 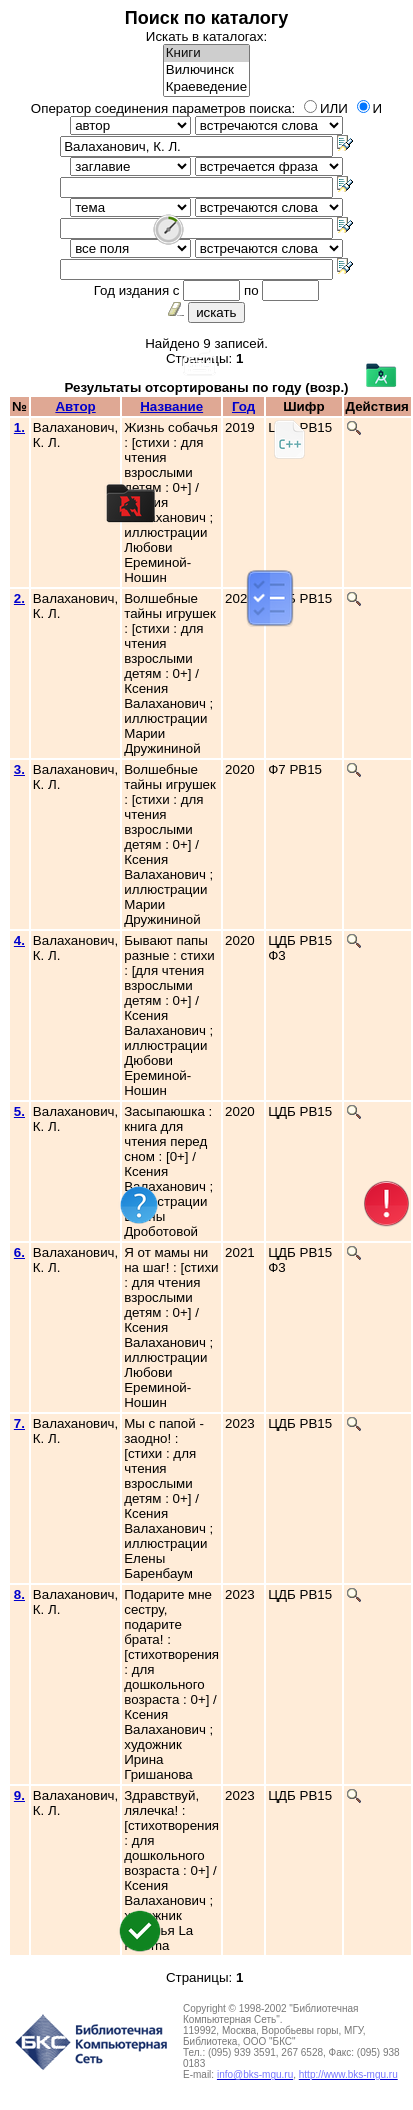 What do you see at coordinates (140, 1931) in the screenshot?
I see `confirm or apply changes` at bounding box center [140, 1931].